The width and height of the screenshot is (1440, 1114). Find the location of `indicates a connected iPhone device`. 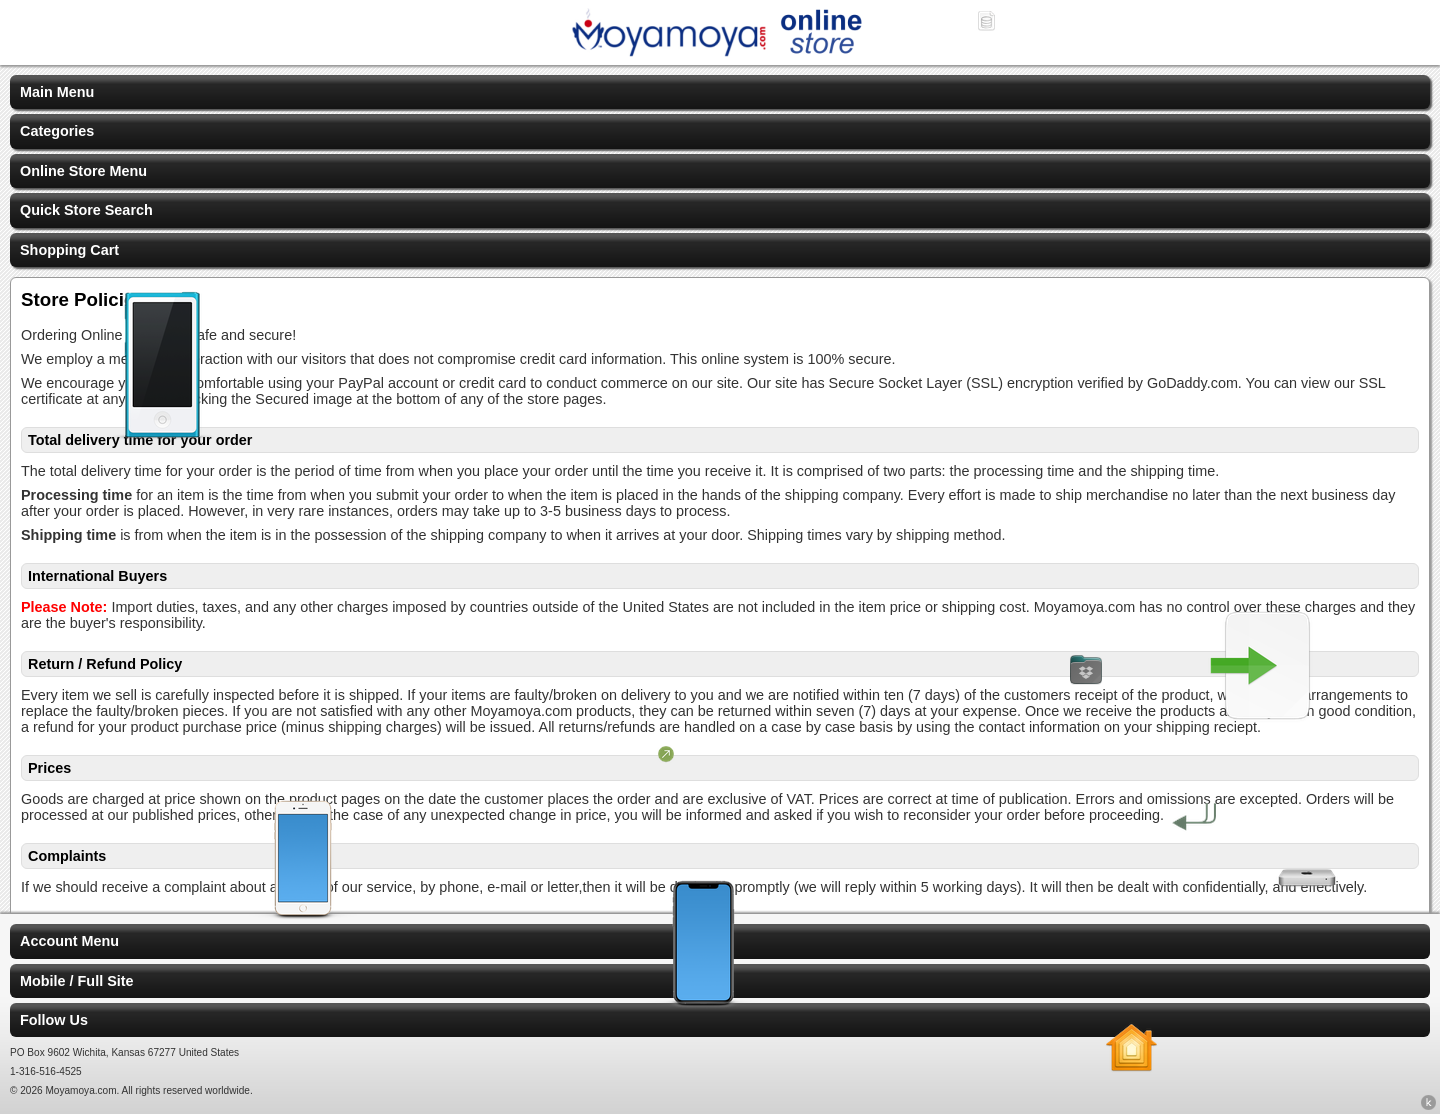

indicates a connected iPhone device is located at coordinates (303, 860).